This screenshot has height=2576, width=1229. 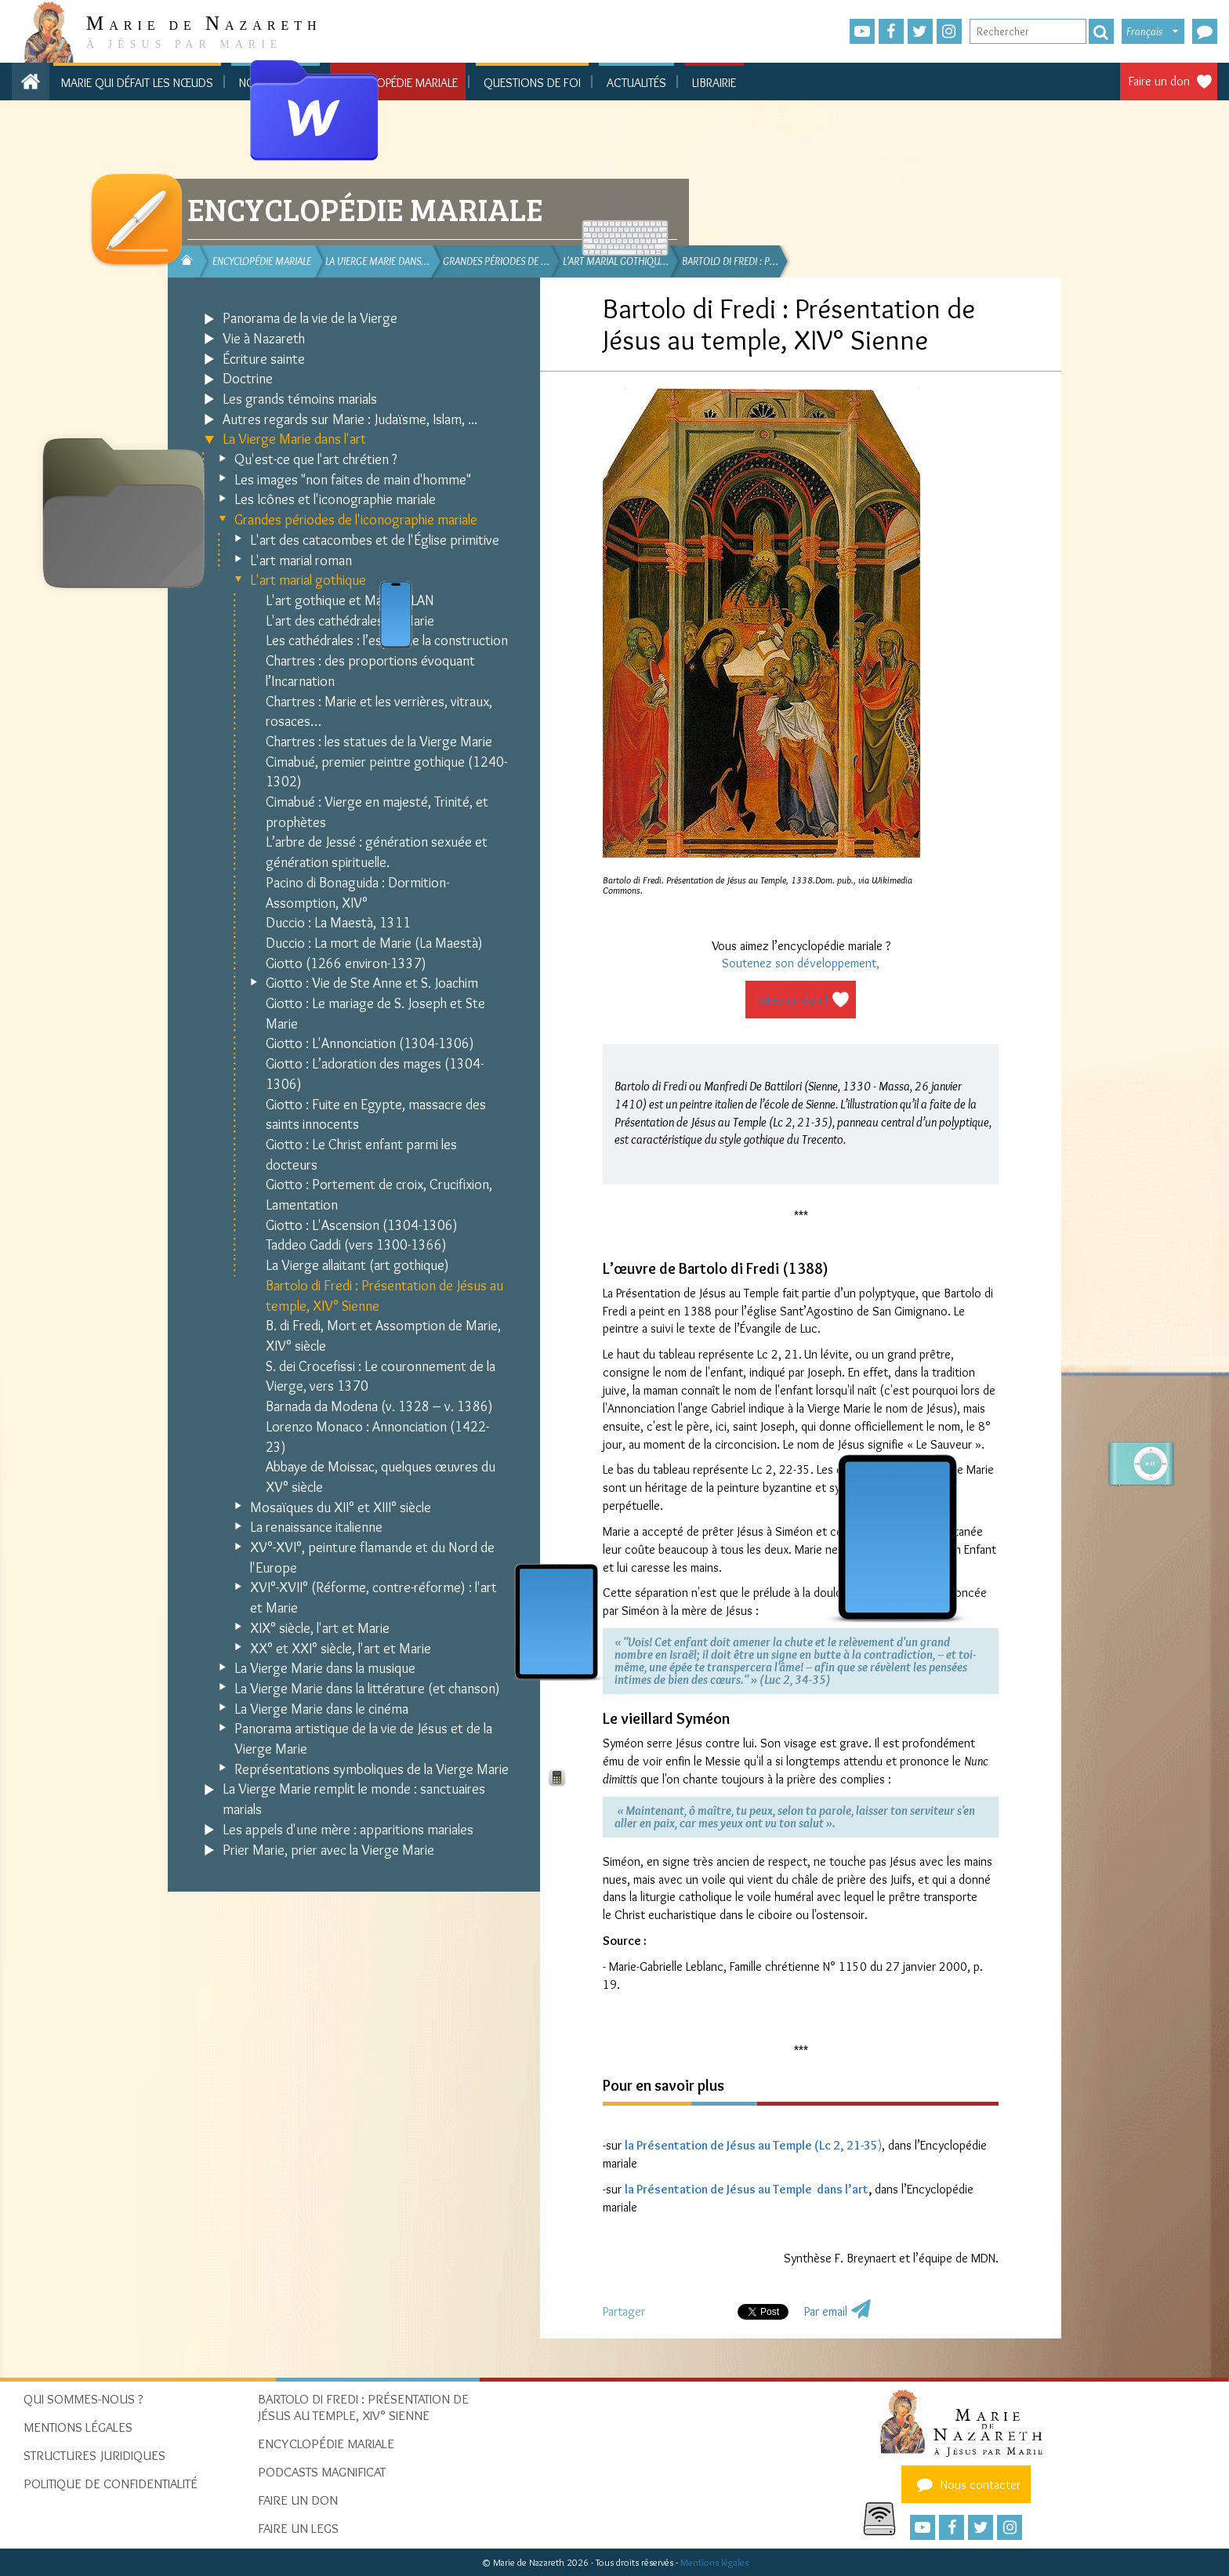 I want to click on an open folder in the file system, so click(x=123, y=513).